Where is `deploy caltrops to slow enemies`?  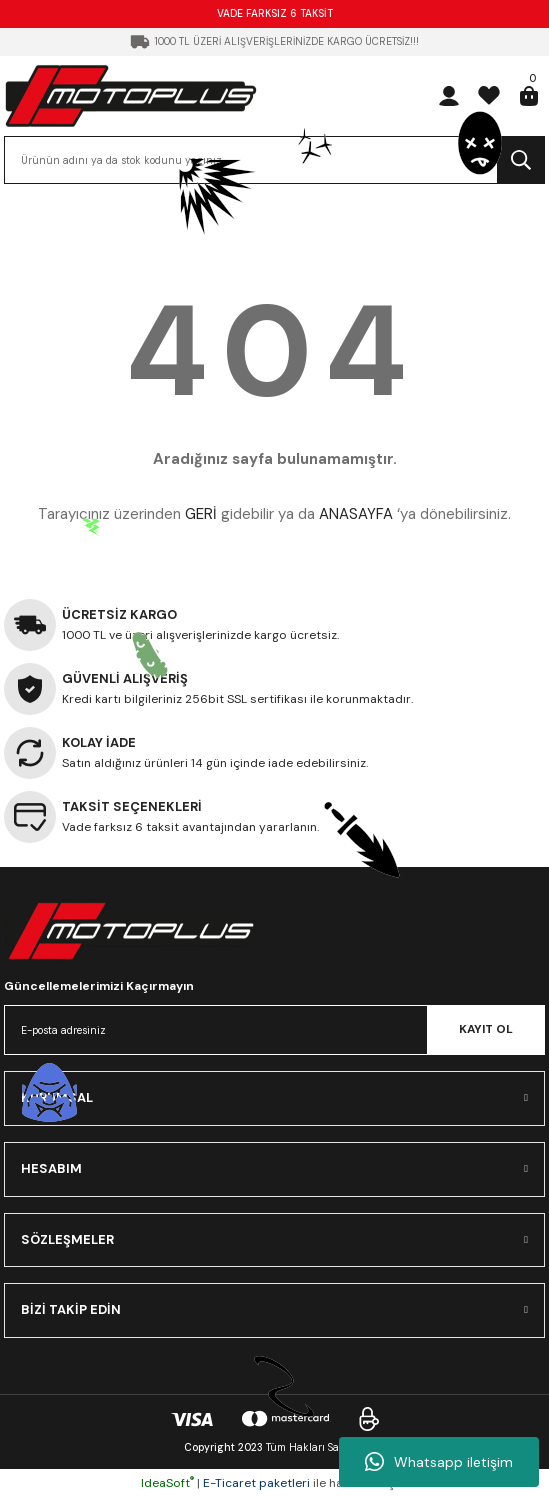
deploy caltrops to slow enemies is located at coordinates (315, 146).